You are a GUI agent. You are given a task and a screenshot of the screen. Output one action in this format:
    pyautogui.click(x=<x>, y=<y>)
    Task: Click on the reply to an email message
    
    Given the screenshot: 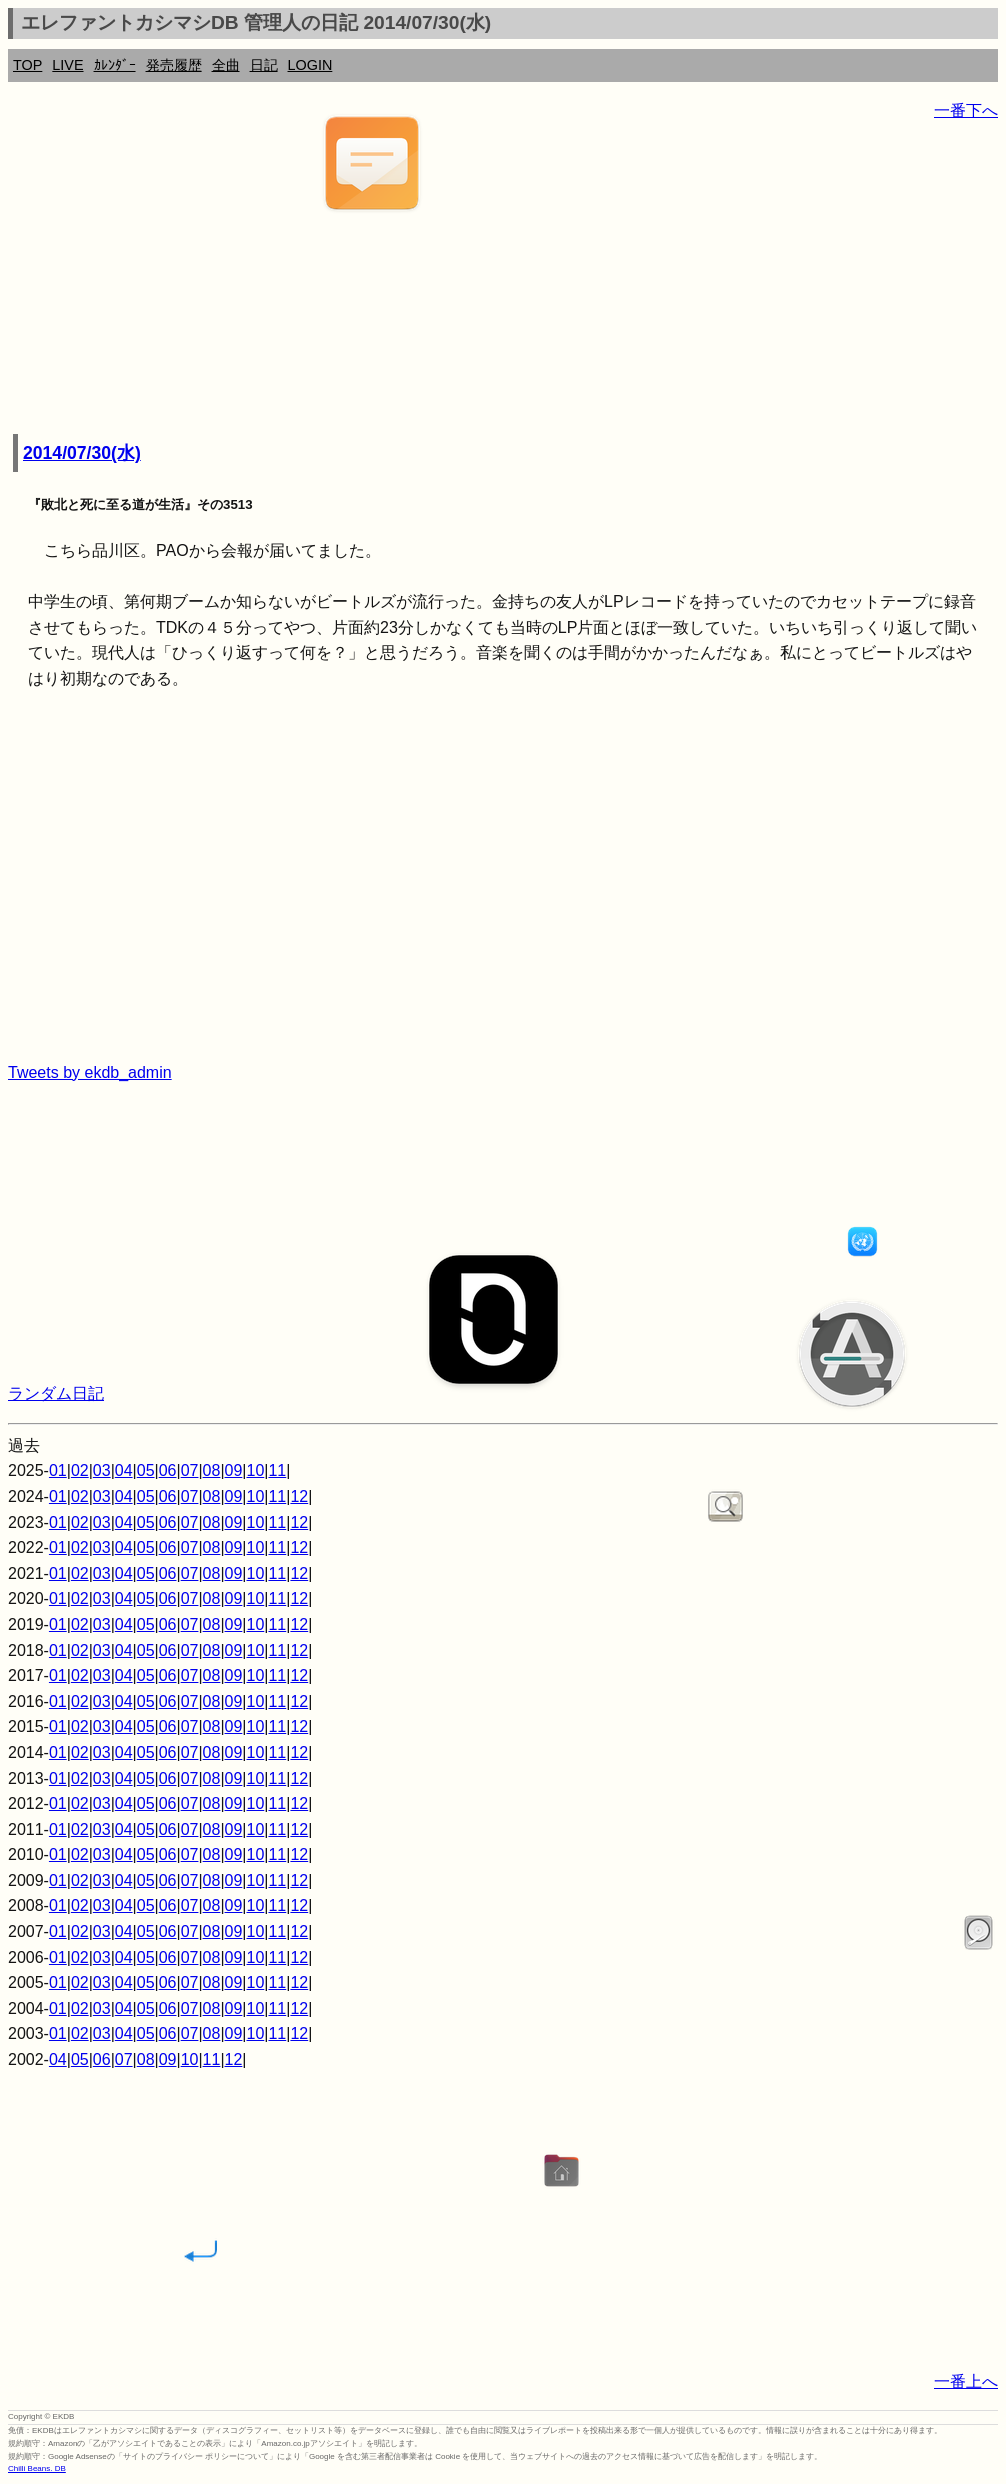 What is the action you would take?
    pyautogui.click(x=200, y=2249)
    